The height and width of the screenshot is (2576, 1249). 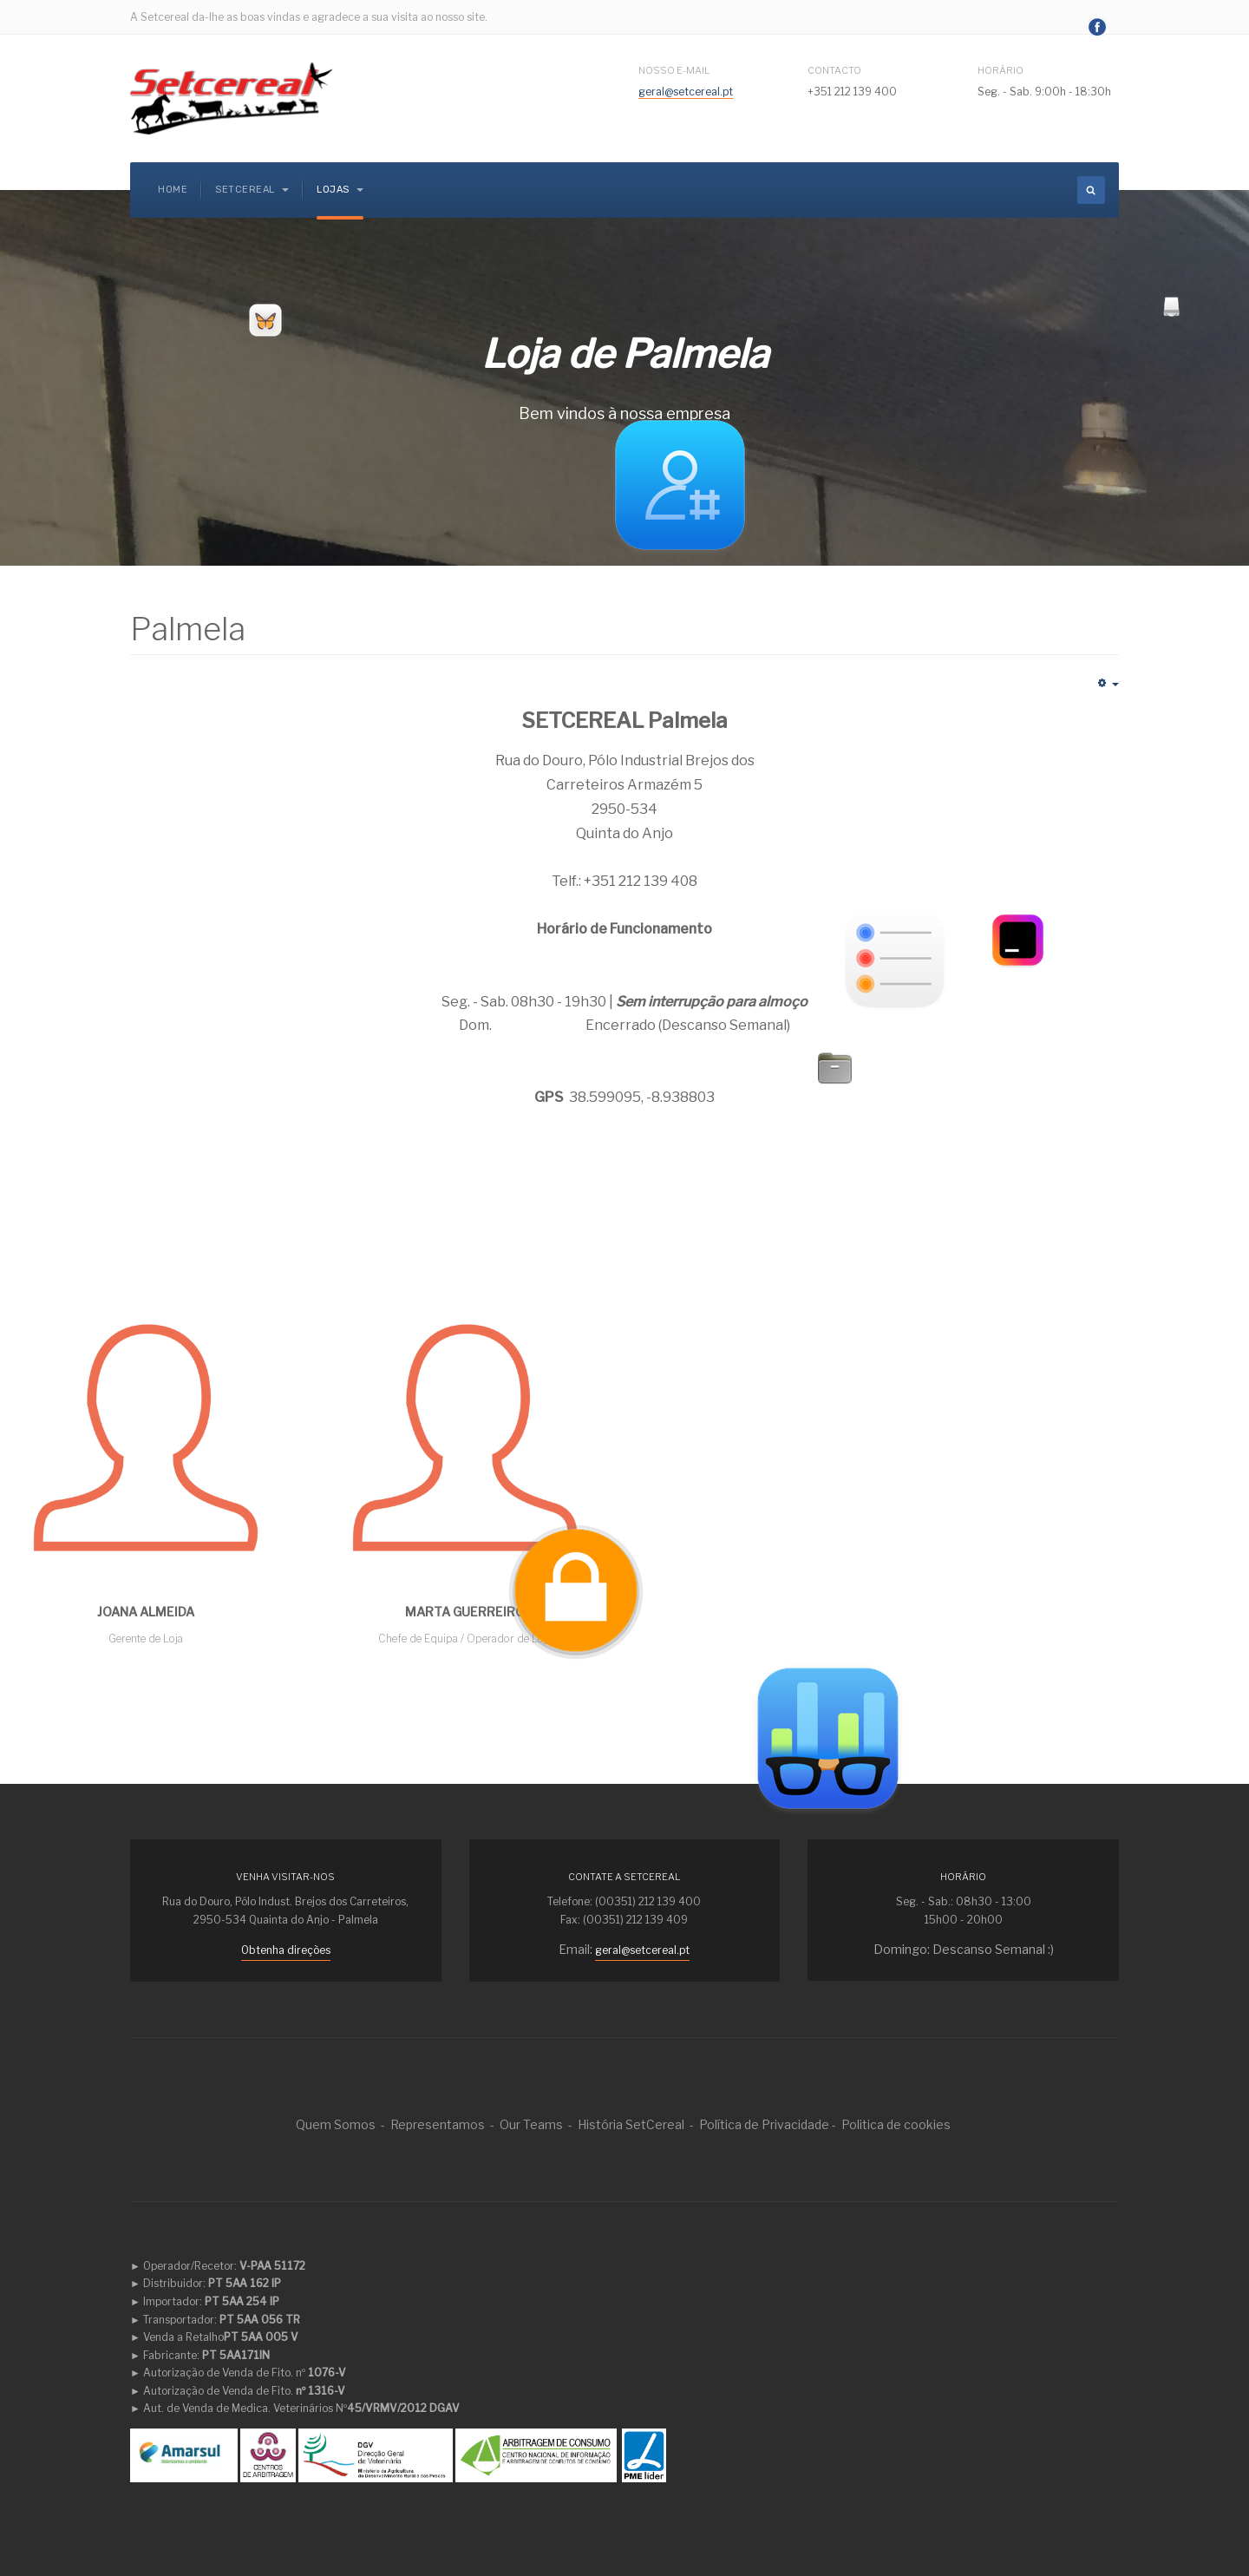 I want to click on open jetbrains toolbox to manage ides, so click(x=1017, y=940).